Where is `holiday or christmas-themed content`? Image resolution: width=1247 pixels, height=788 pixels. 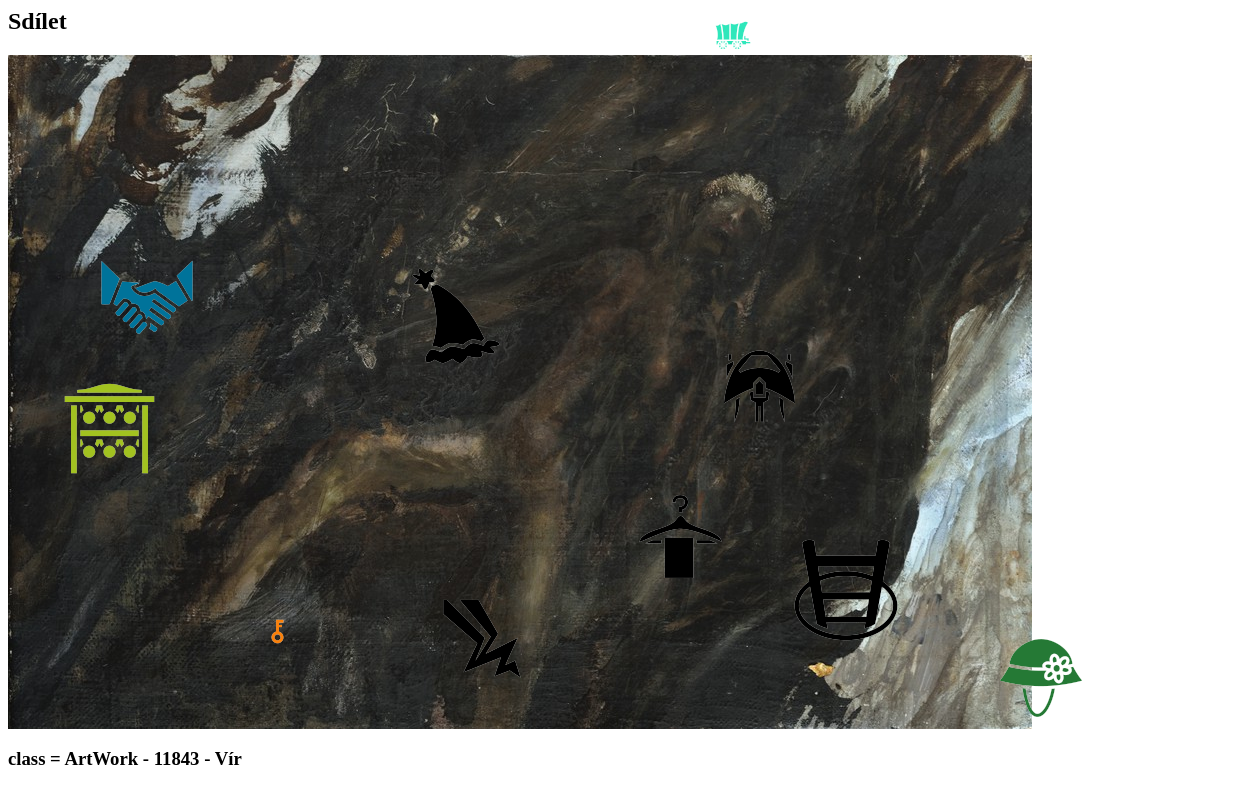
holiday or christmas-themed content is located at coordinates (456, 316).